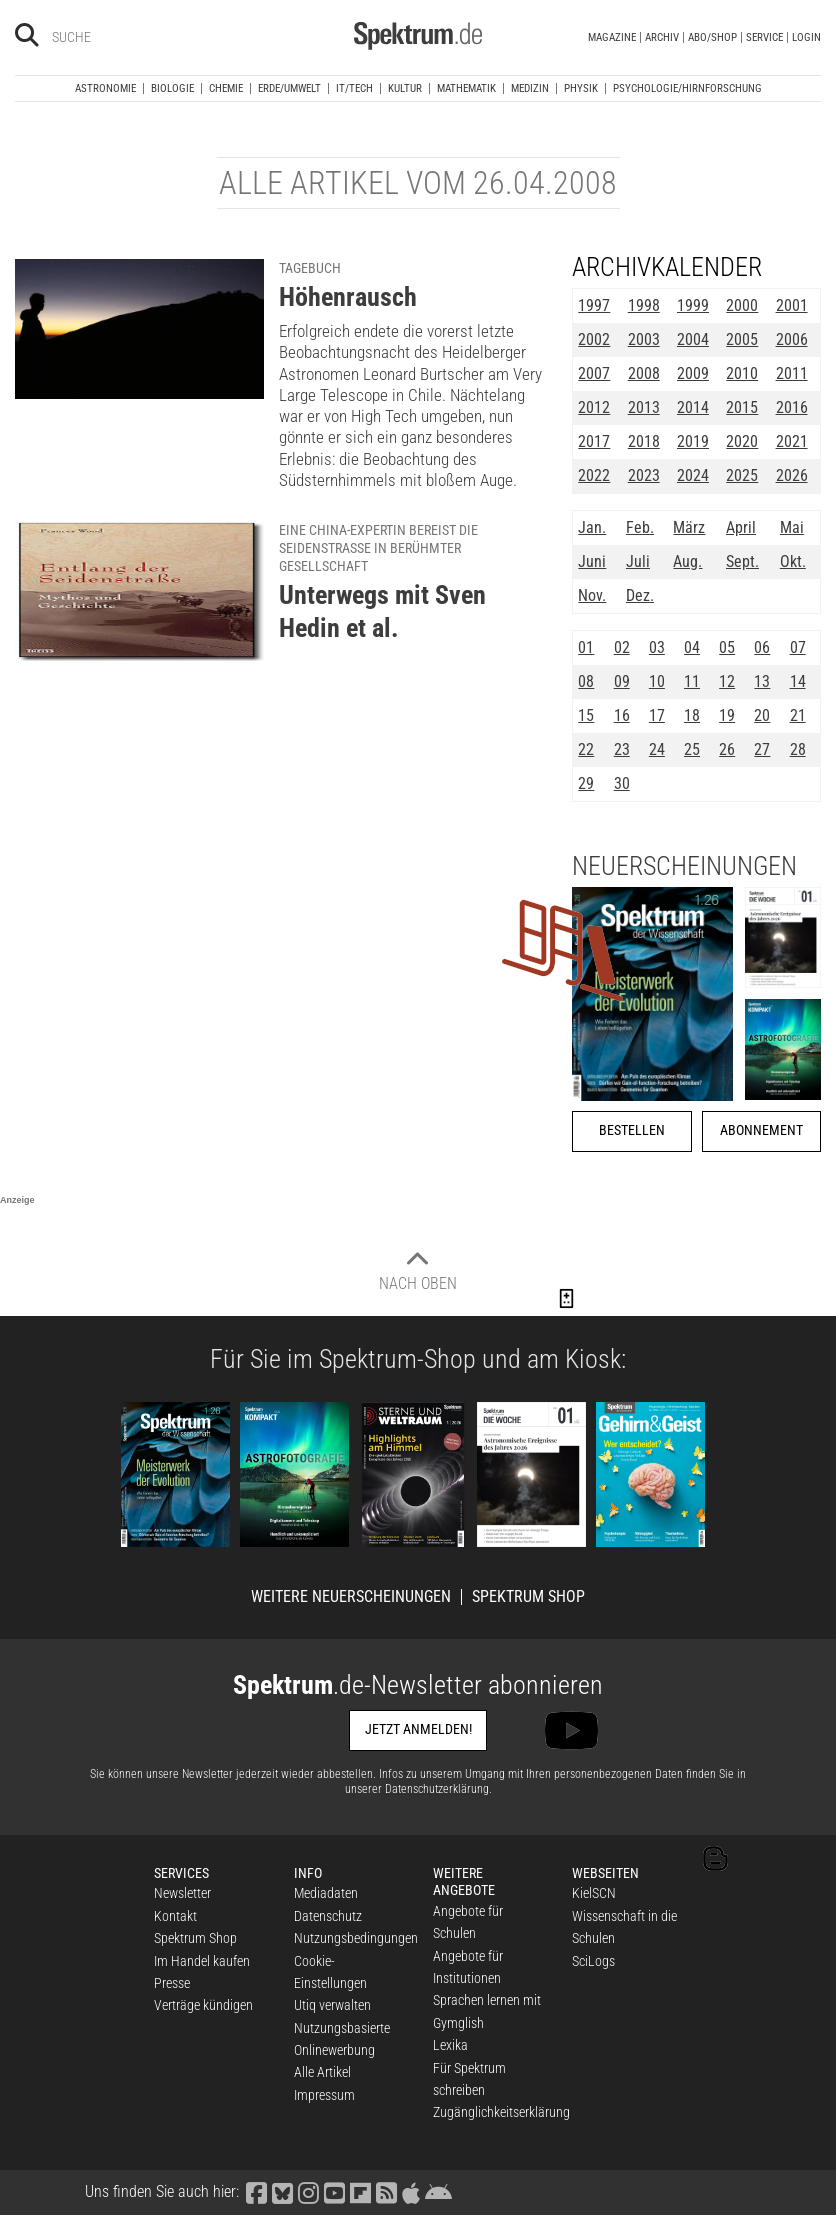  Describe the element at coordinates (715, 1858) in the screenshot. I see `open Blogger app` at that location.